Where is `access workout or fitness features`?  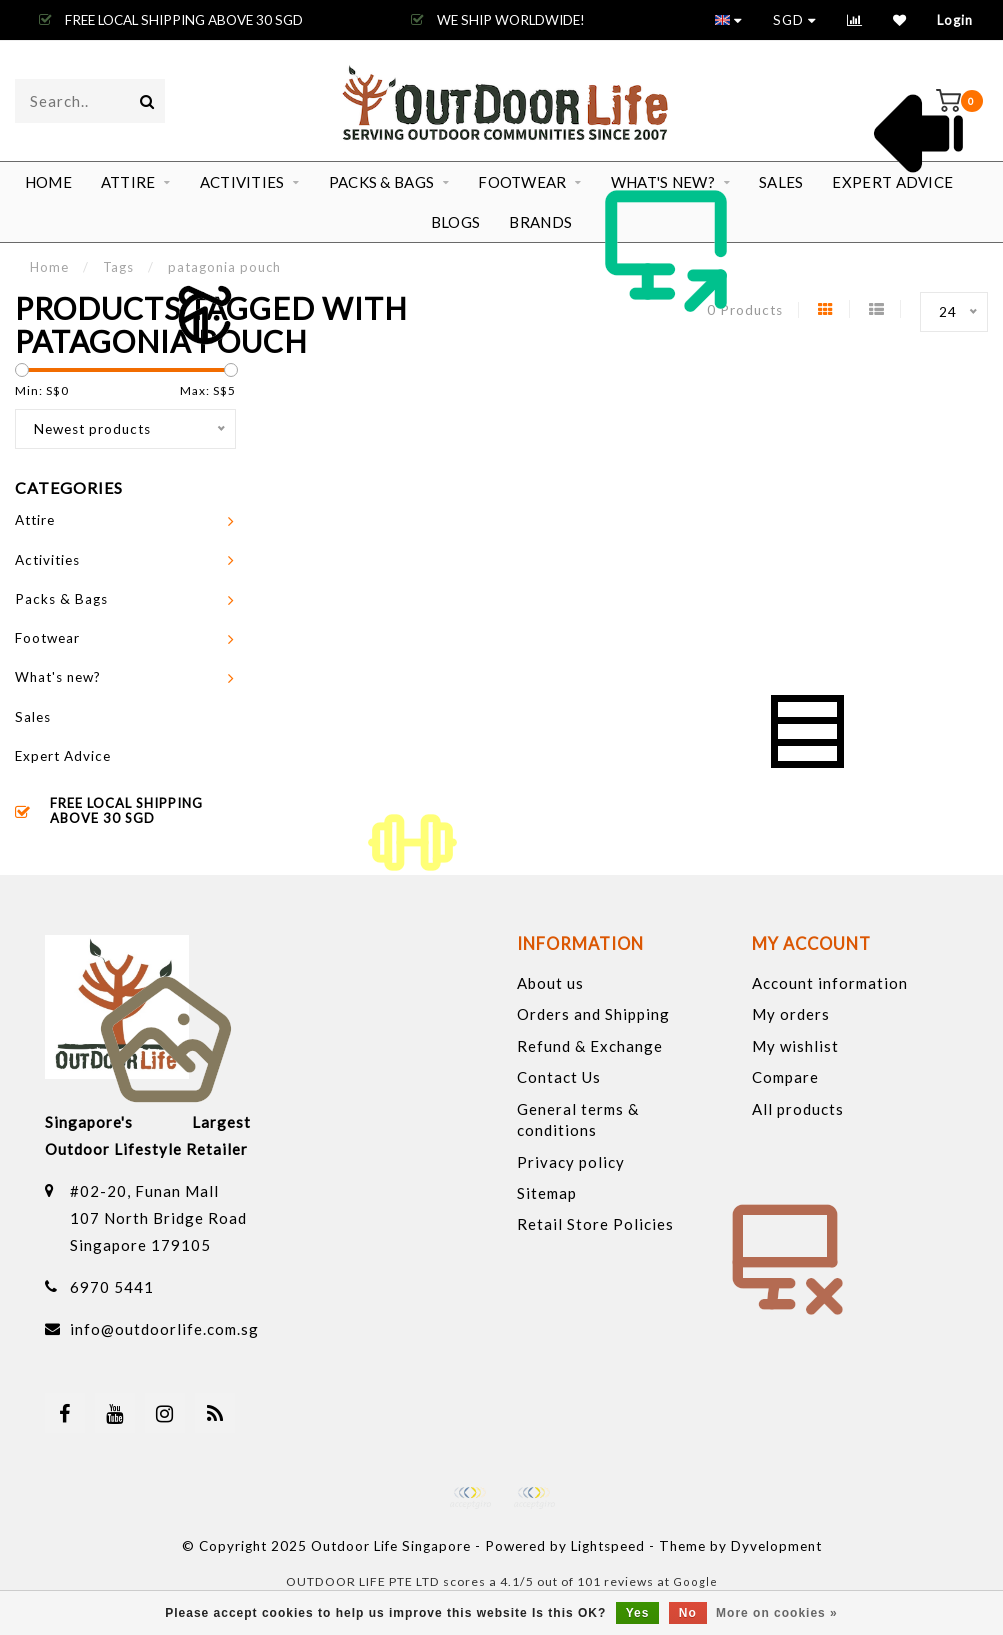
access workout or fitness features is located at coordinates (412, 842).